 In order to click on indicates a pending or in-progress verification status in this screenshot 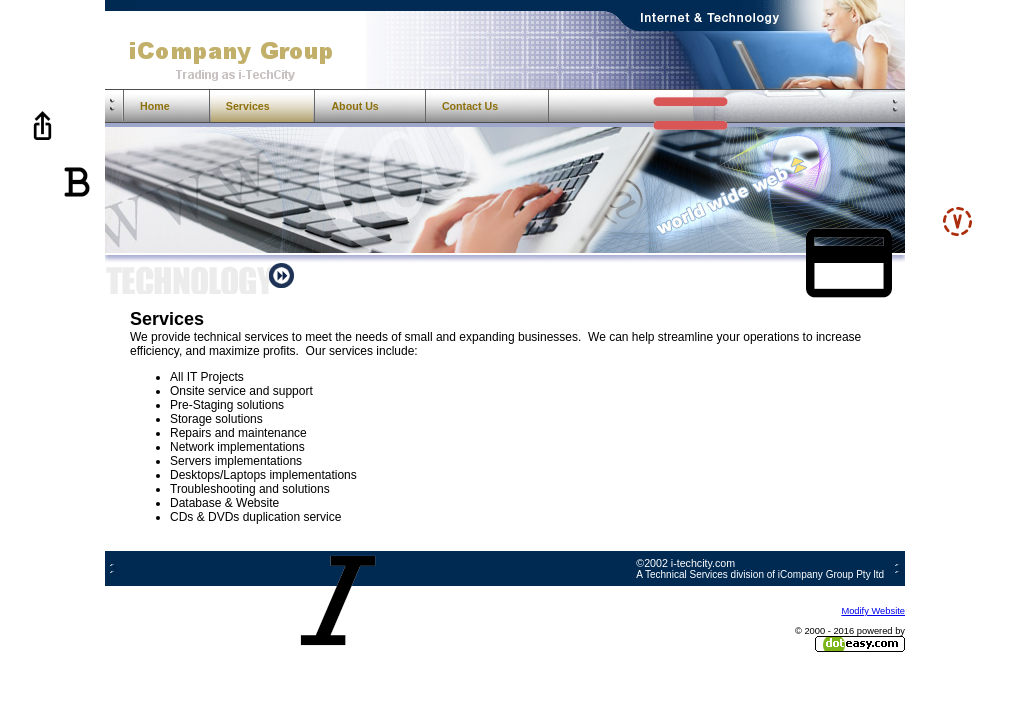, I will do `click(957, 221)`.